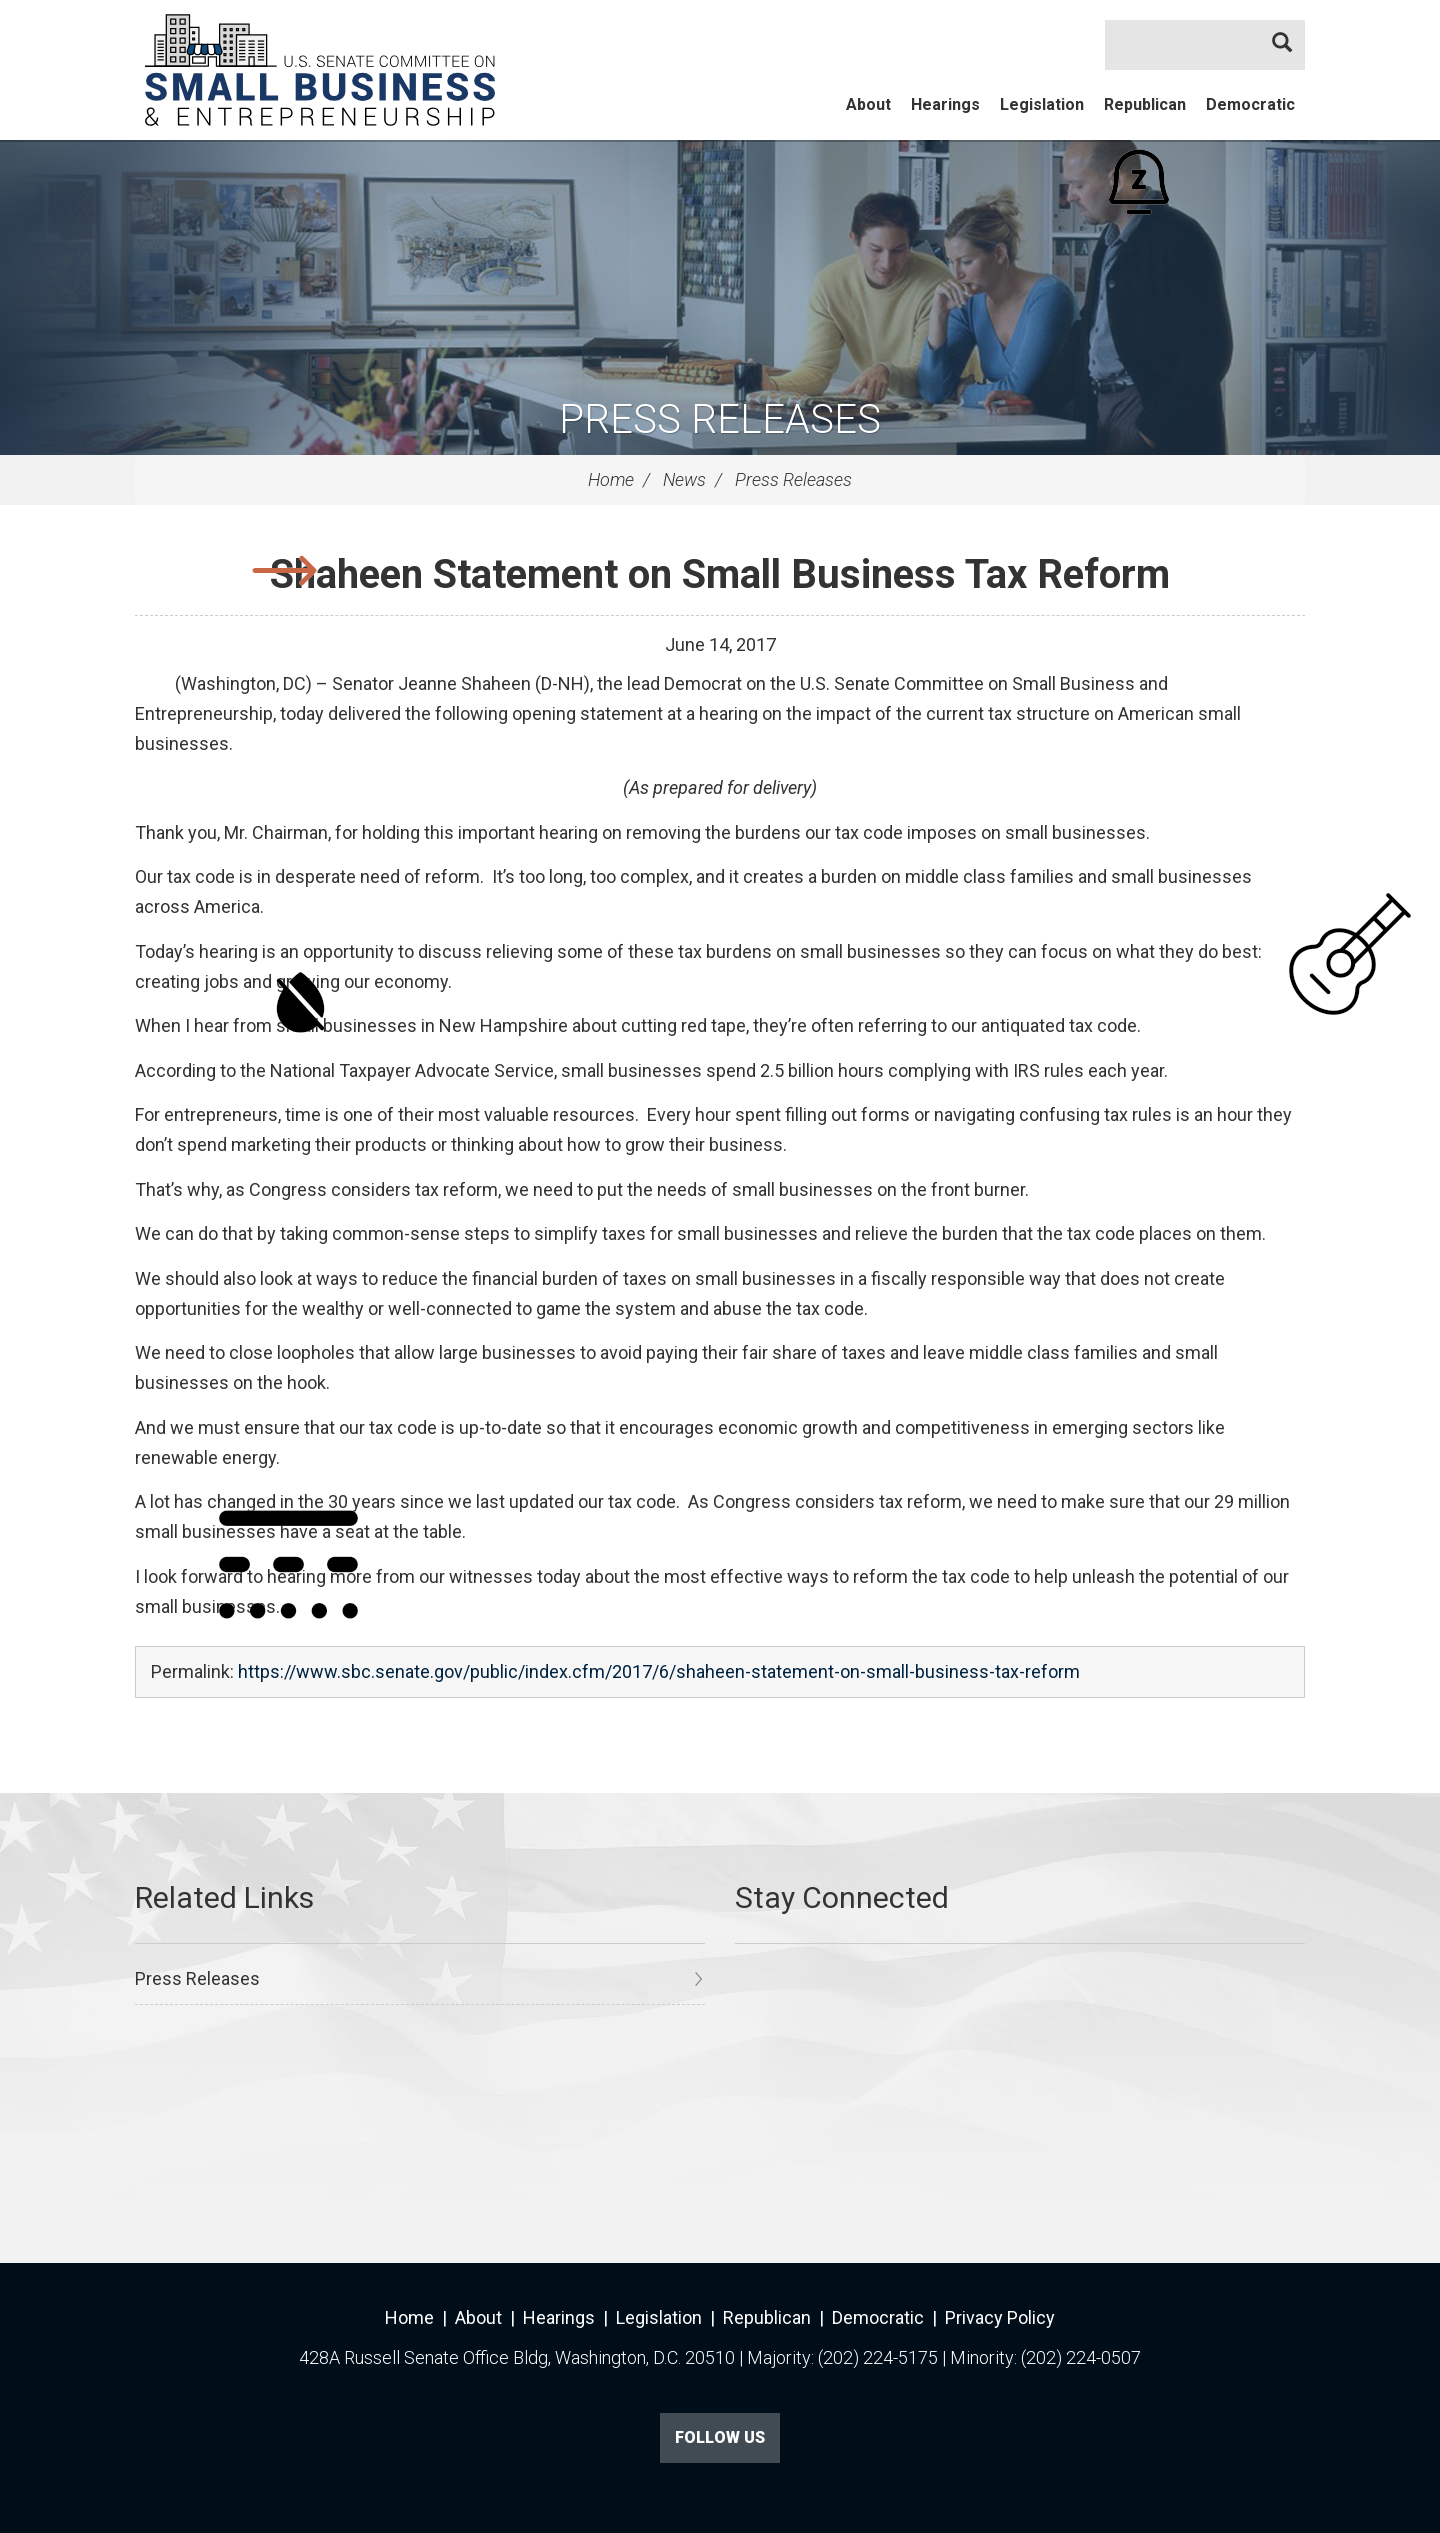 The width and height of the screenshot is (1440, 2533). I want to click on disable water or liquid features, so click(300, 1004).